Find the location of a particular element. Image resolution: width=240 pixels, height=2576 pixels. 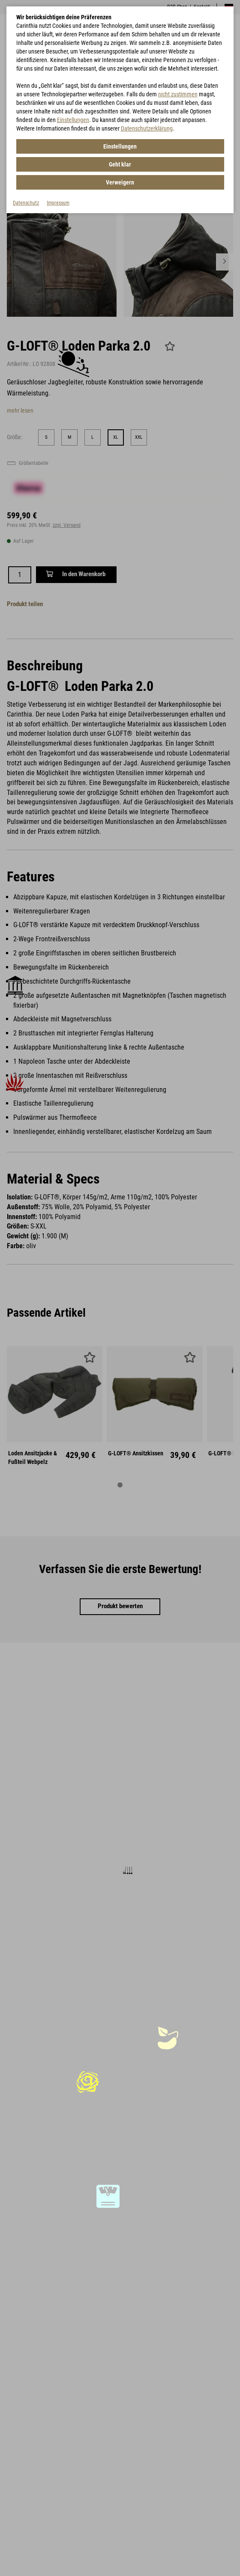

access banking or financial services is located at coordinates (15, 985).